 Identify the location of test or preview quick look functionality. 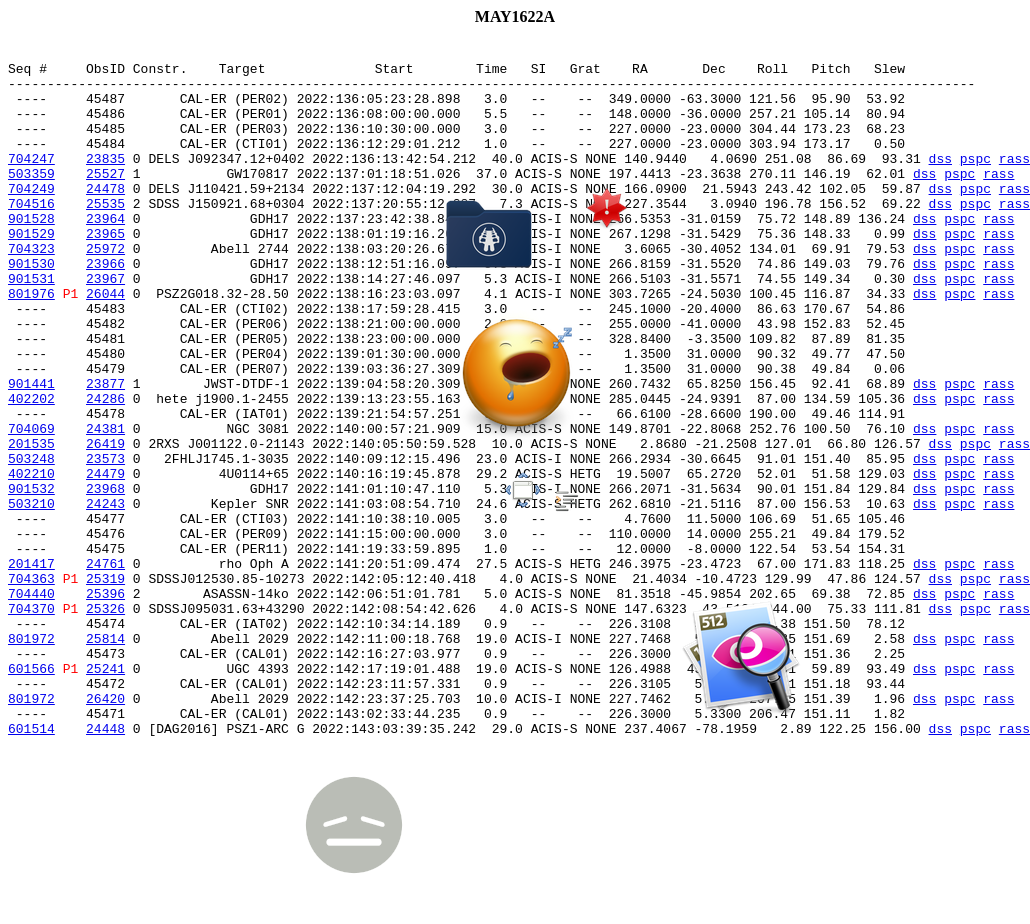
(742, 658).